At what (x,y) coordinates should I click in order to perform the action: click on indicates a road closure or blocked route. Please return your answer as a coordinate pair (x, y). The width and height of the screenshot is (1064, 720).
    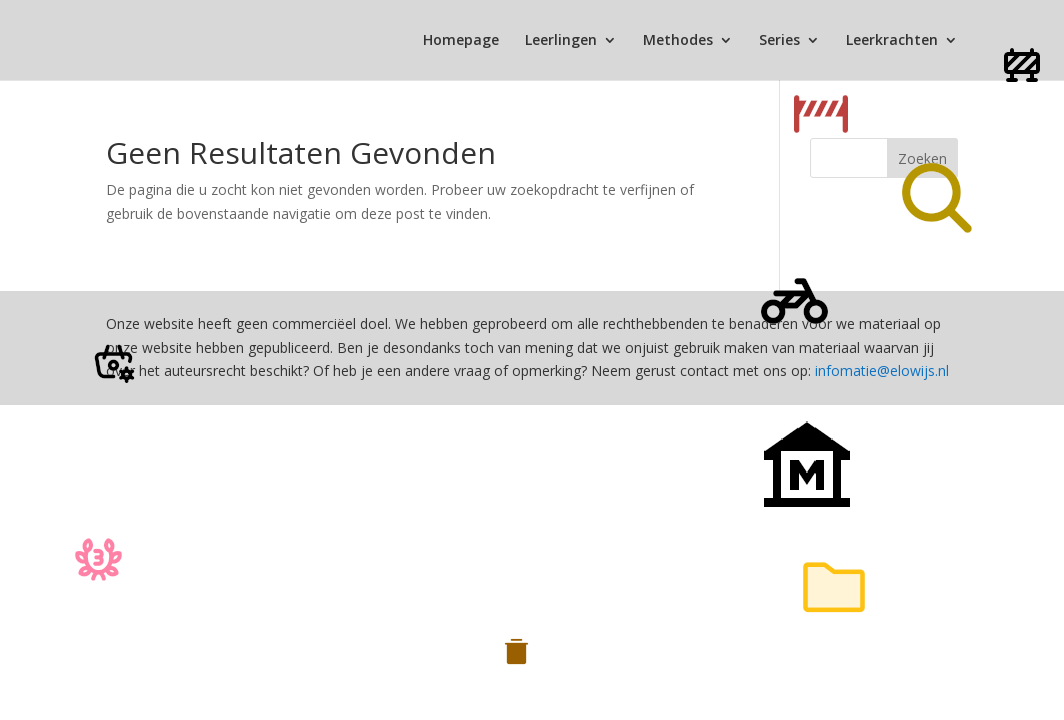
    Looking at the image, I should click on (821, 114).